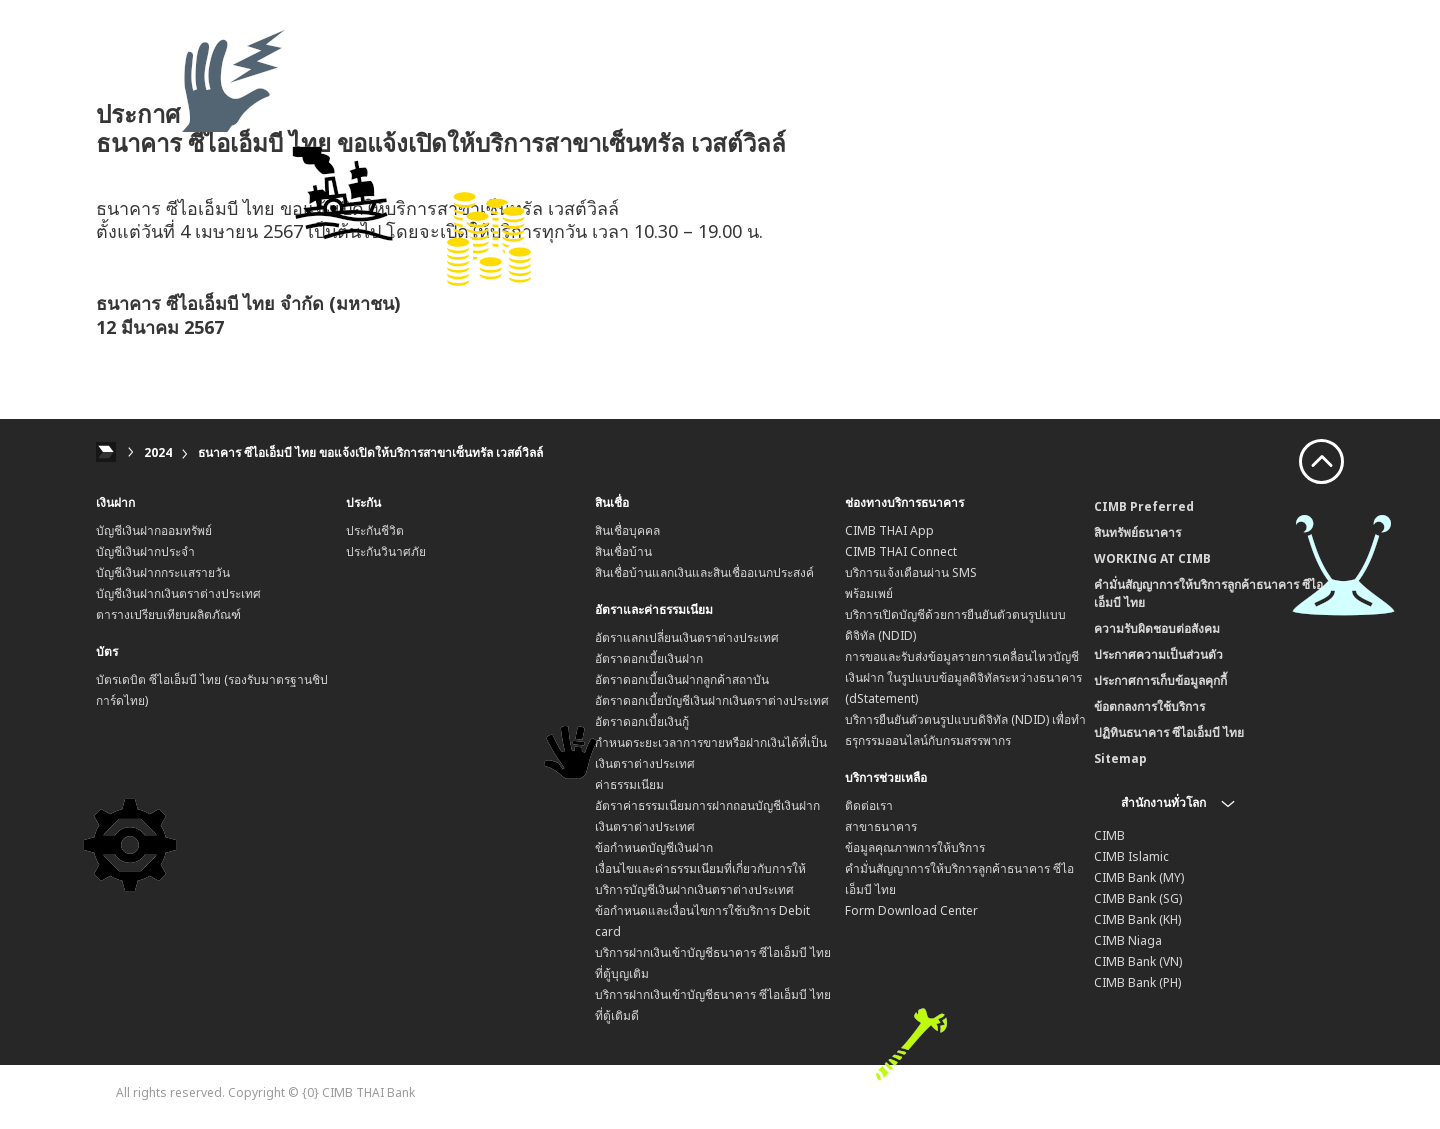 Image resolution: width=1440 pixels, height=1129 pixels. What do you see at coordinates (1343, 562) in the screenshot?
I see `indicates slow loading or processing speed` at bounding box center [1343, 562].